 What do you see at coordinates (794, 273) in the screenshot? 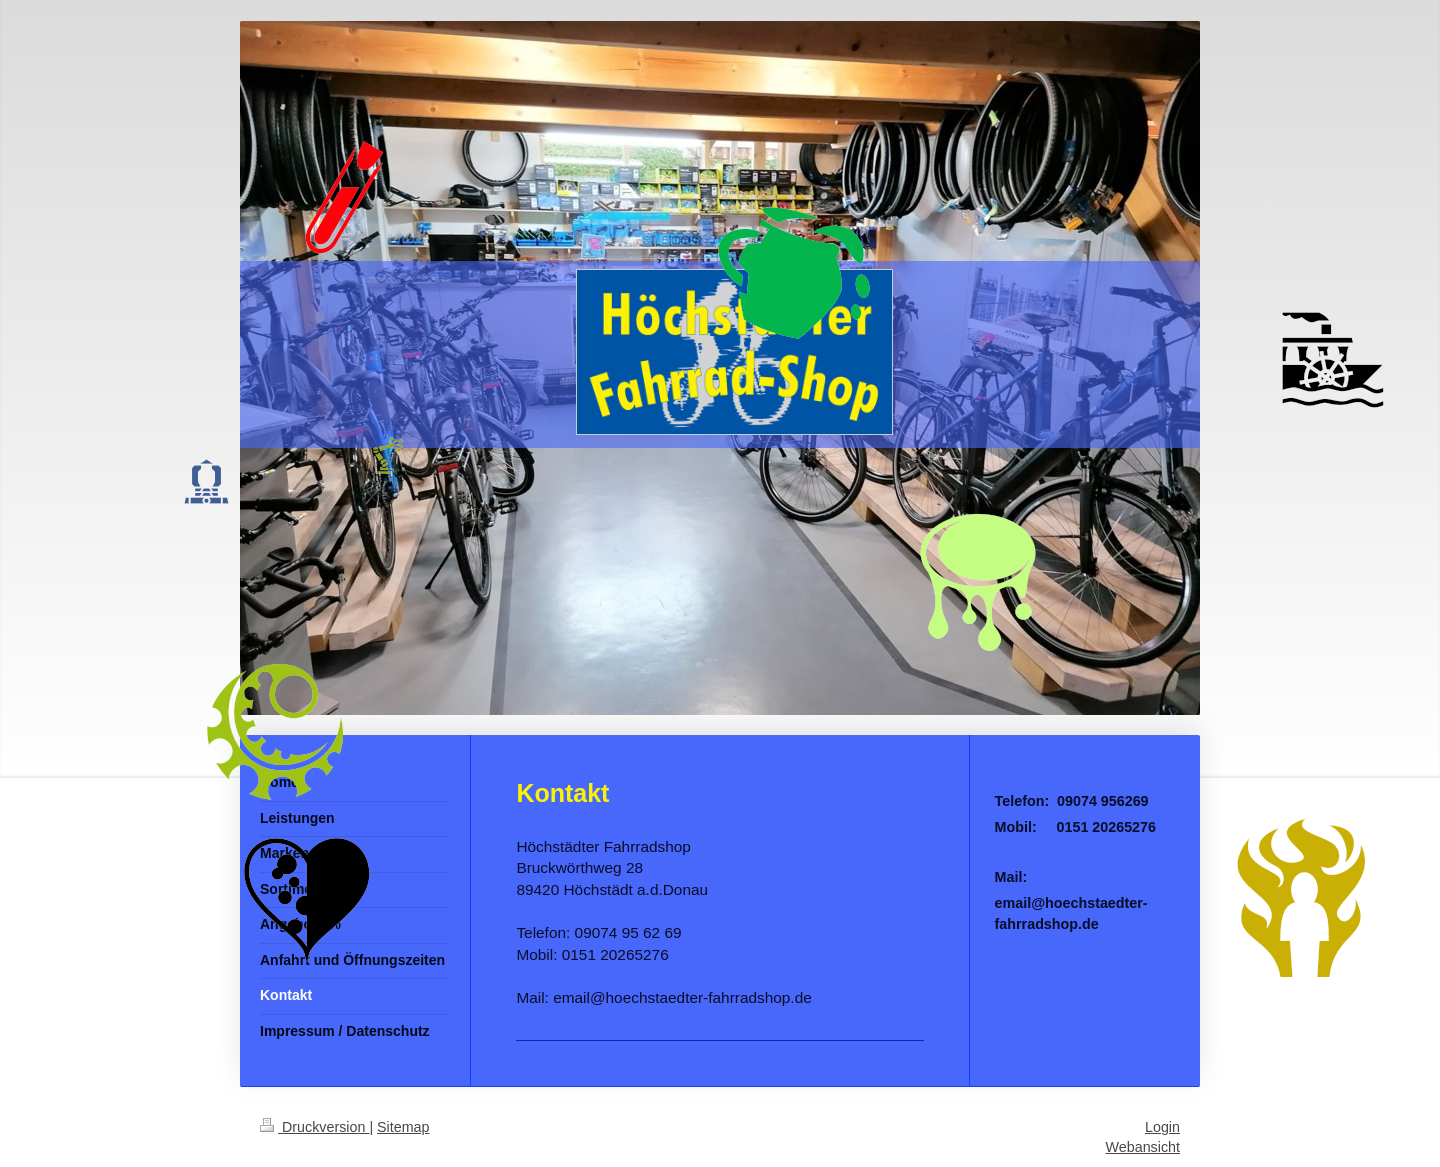
I see `indicates watering or irrigation action` at bounding box center [794, 273].